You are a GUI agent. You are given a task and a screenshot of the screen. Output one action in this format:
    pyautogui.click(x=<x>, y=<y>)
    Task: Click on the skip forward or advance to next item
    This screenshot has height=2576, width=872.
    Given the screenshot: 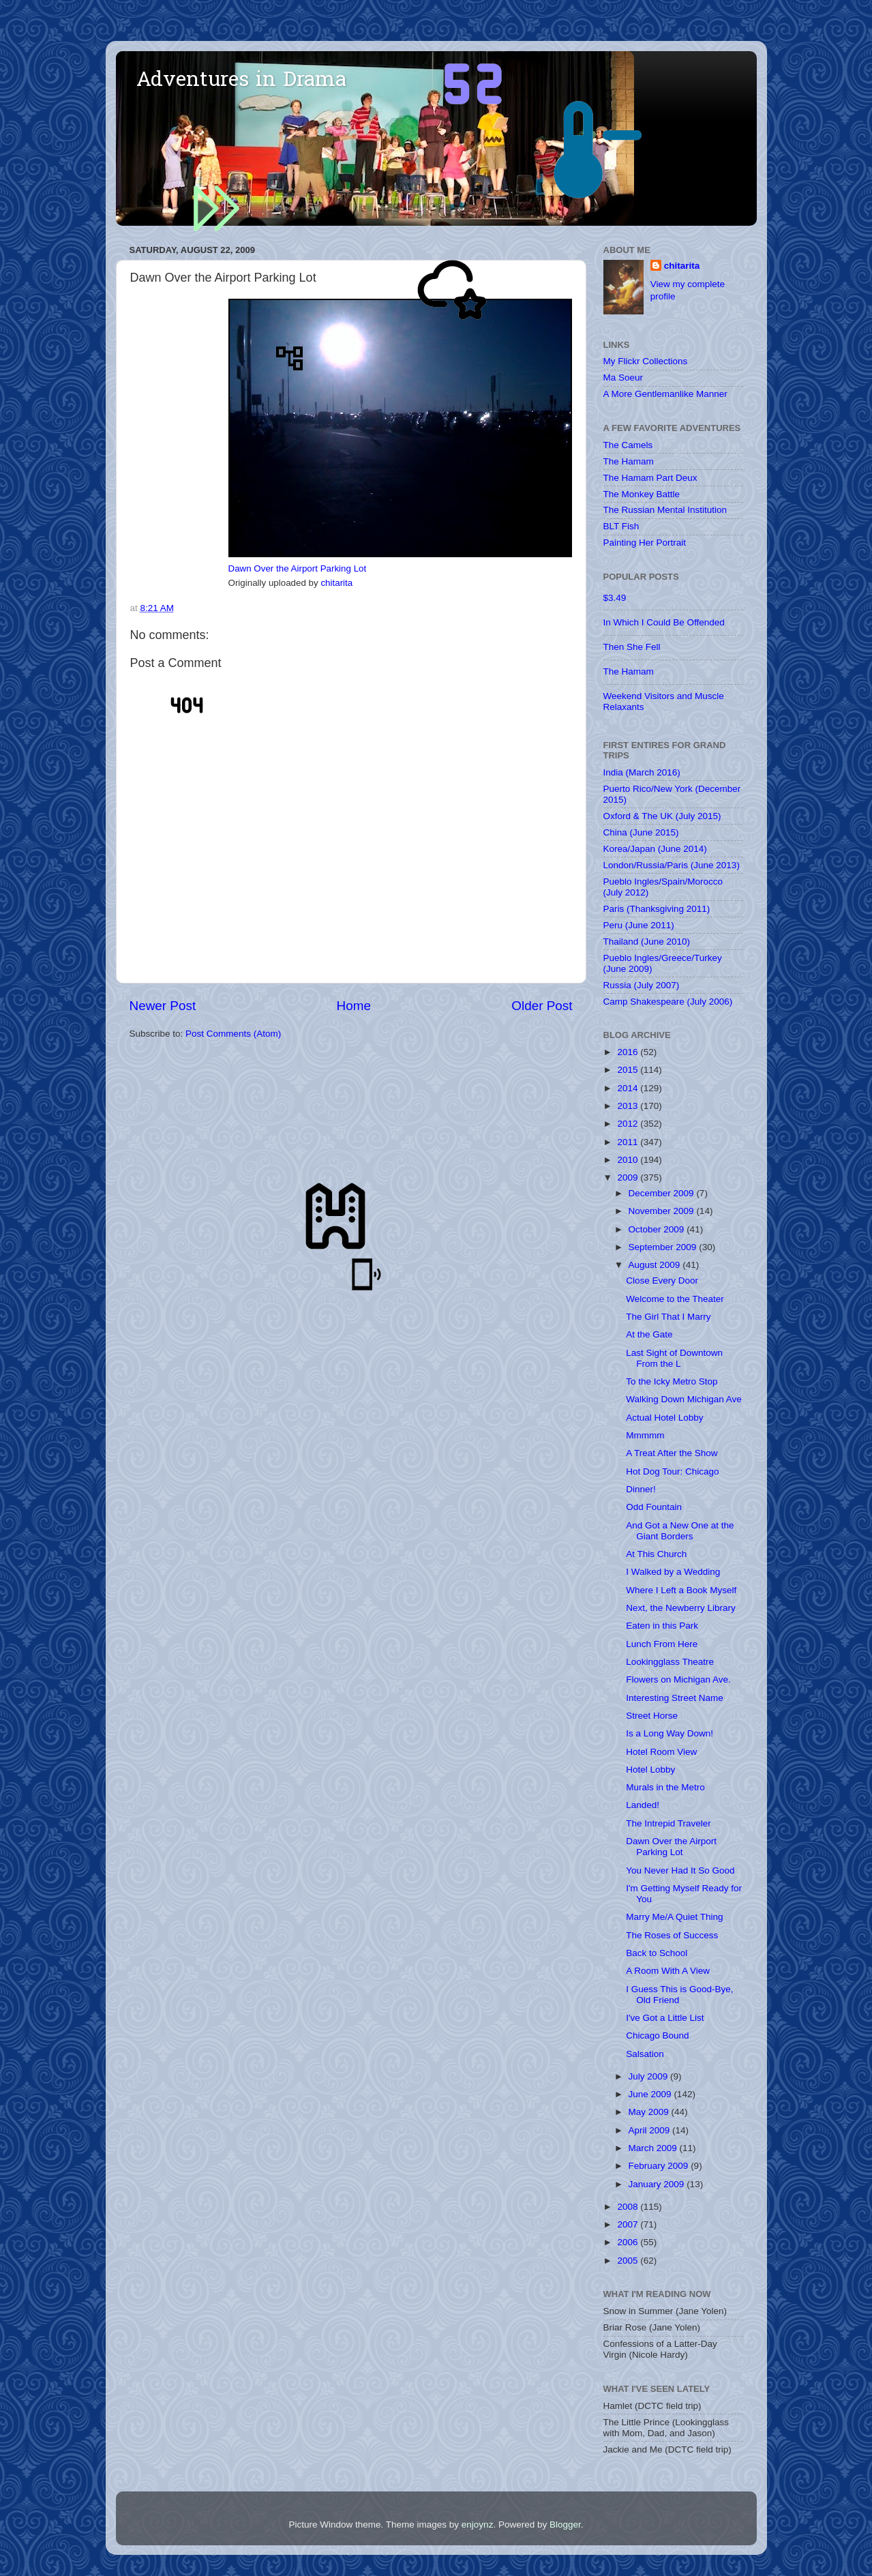 What is the action you would take?
    pyautogui.click(x=214, y=208)
    